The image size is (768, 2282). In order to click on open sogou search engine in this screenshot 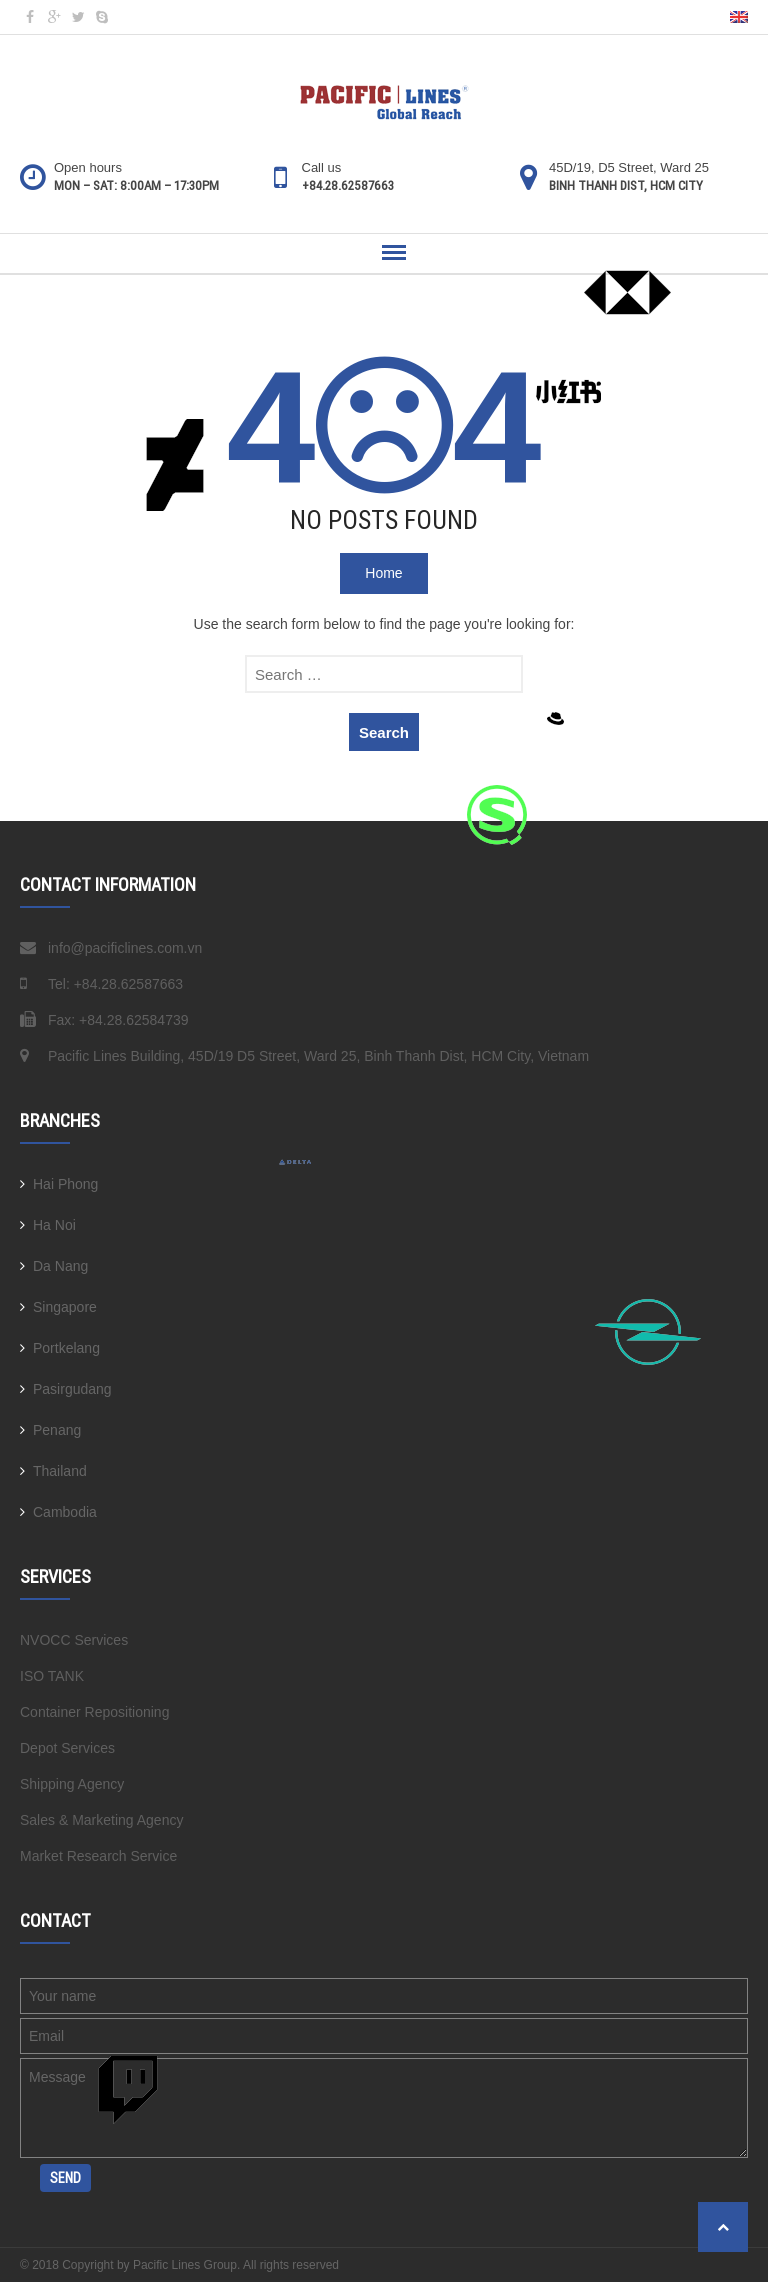, I will do `click(497, 815)`.